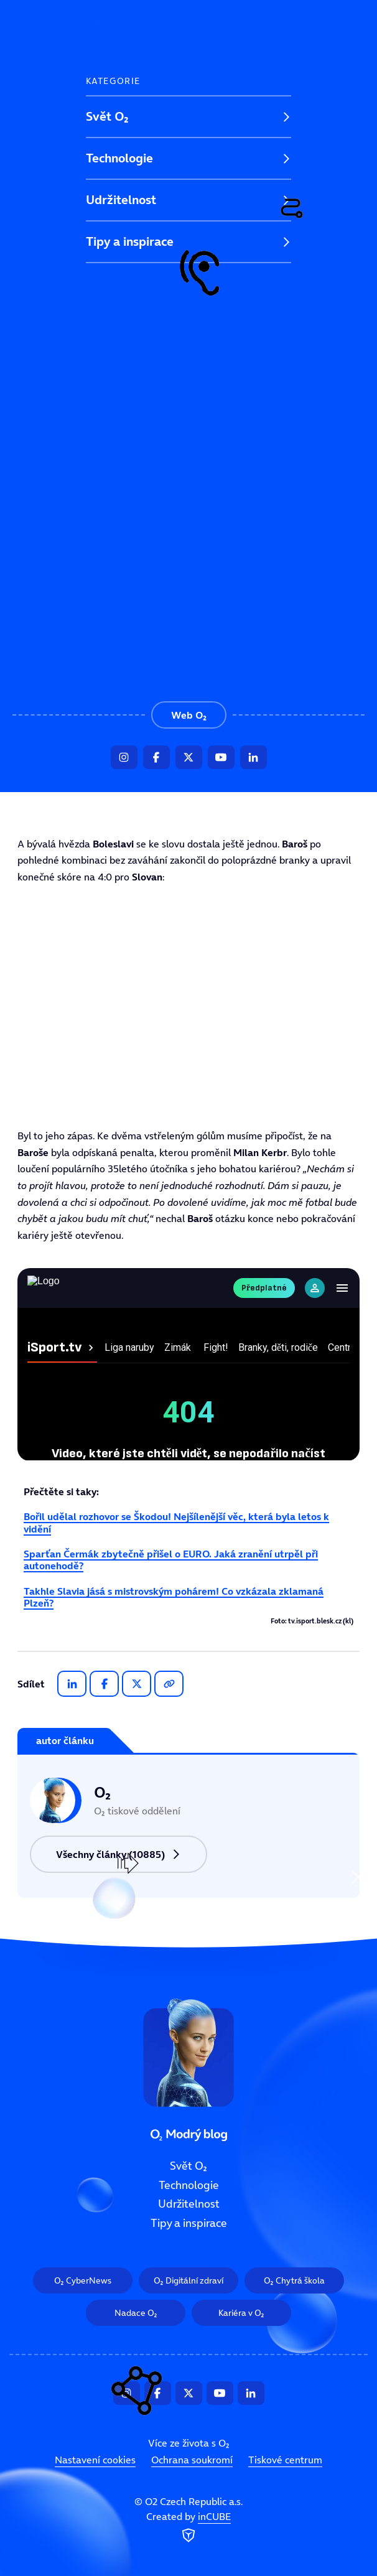  I want to click on skip forward or advance to the next item, so click(127, 1863).